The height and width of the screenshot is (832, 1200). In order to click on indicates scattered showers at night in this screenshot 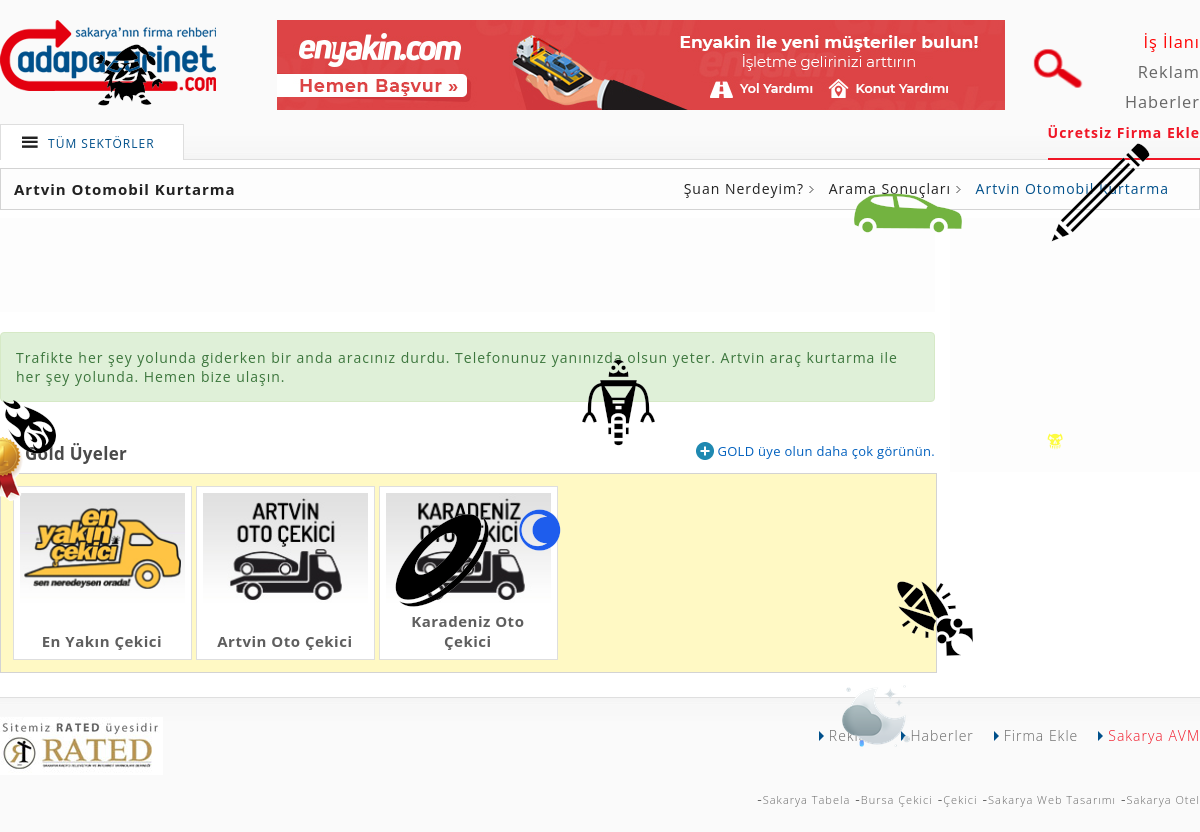, I will do `click(876, 716)`.